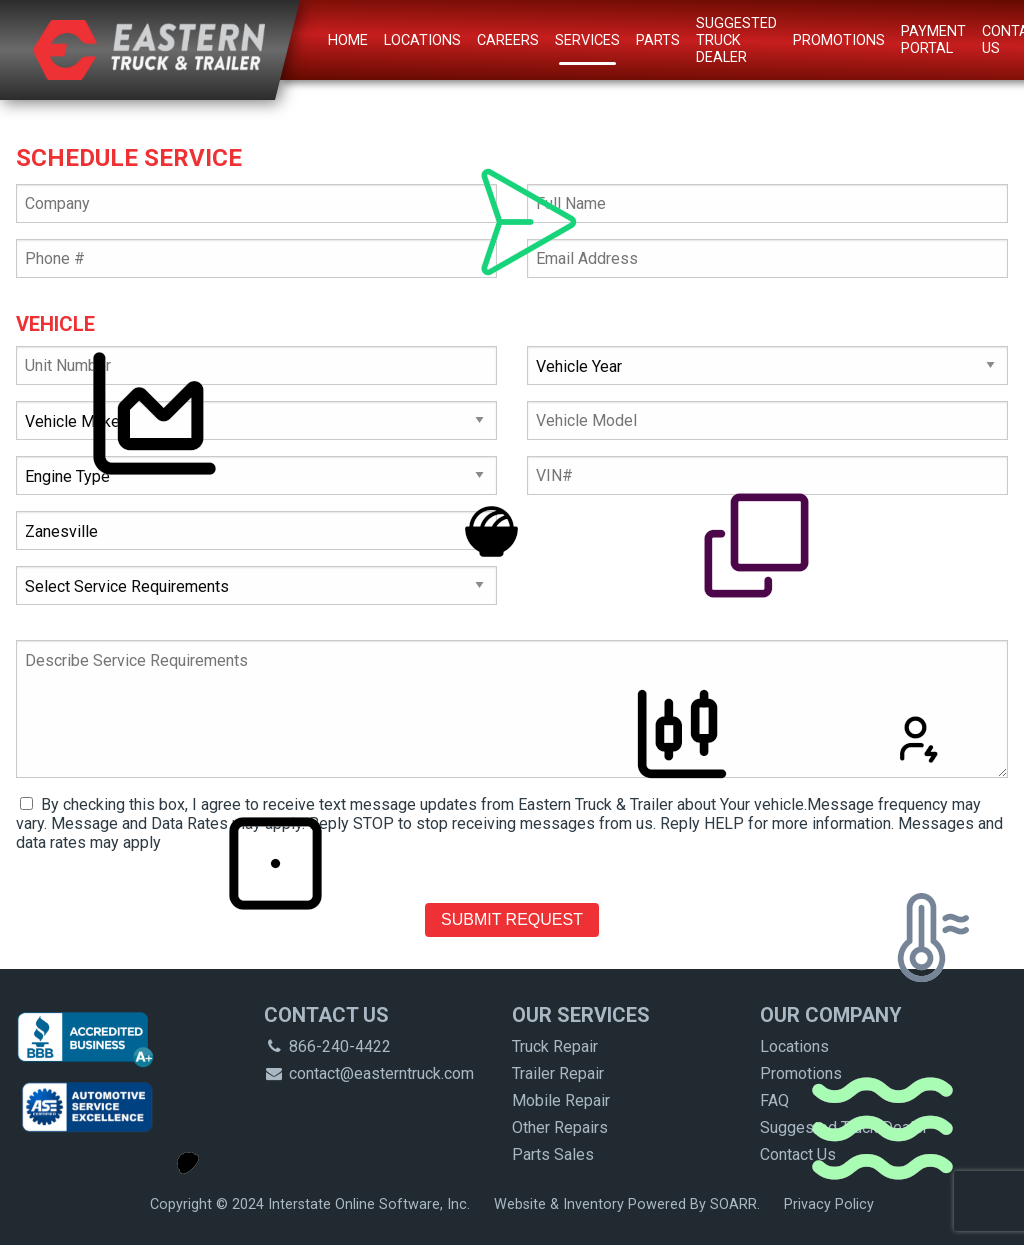 This screenshot has height=1245, width=1024. I want to click on roll the dice or generate a random result, so click(275, 863).